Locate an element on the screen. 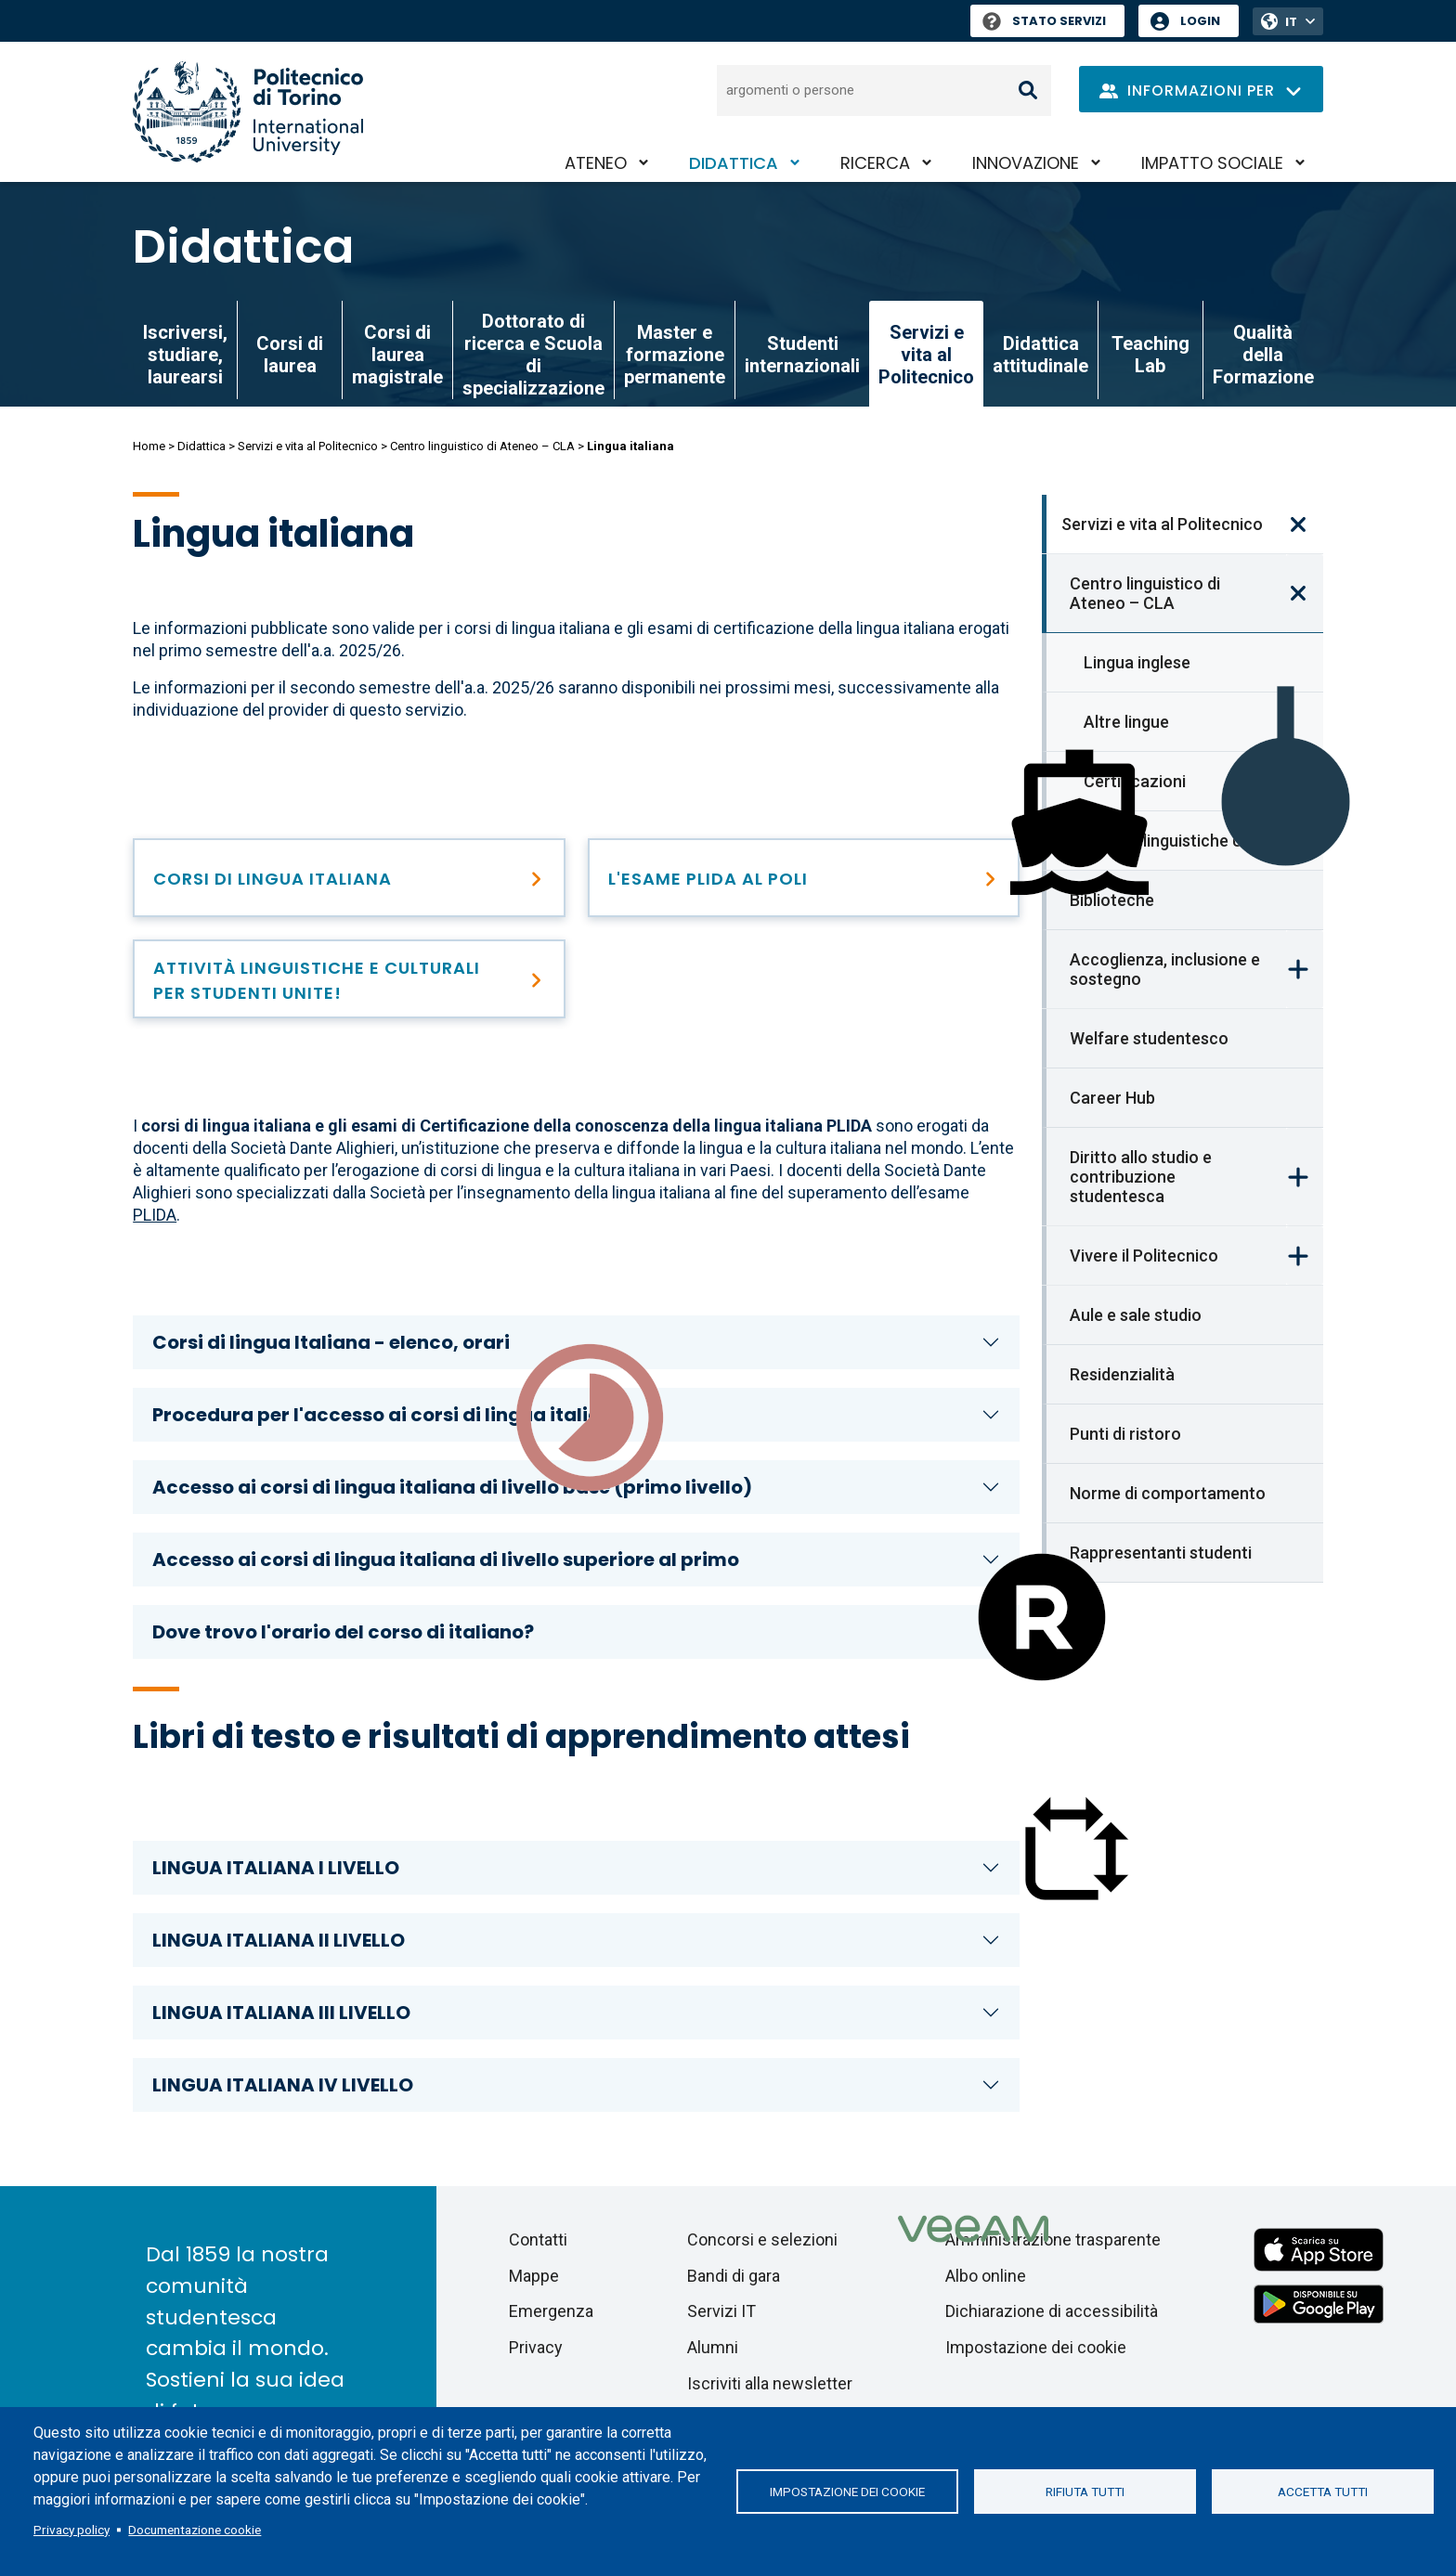  adjust custom dimensions or size is located at coordinates (1071, 1855).